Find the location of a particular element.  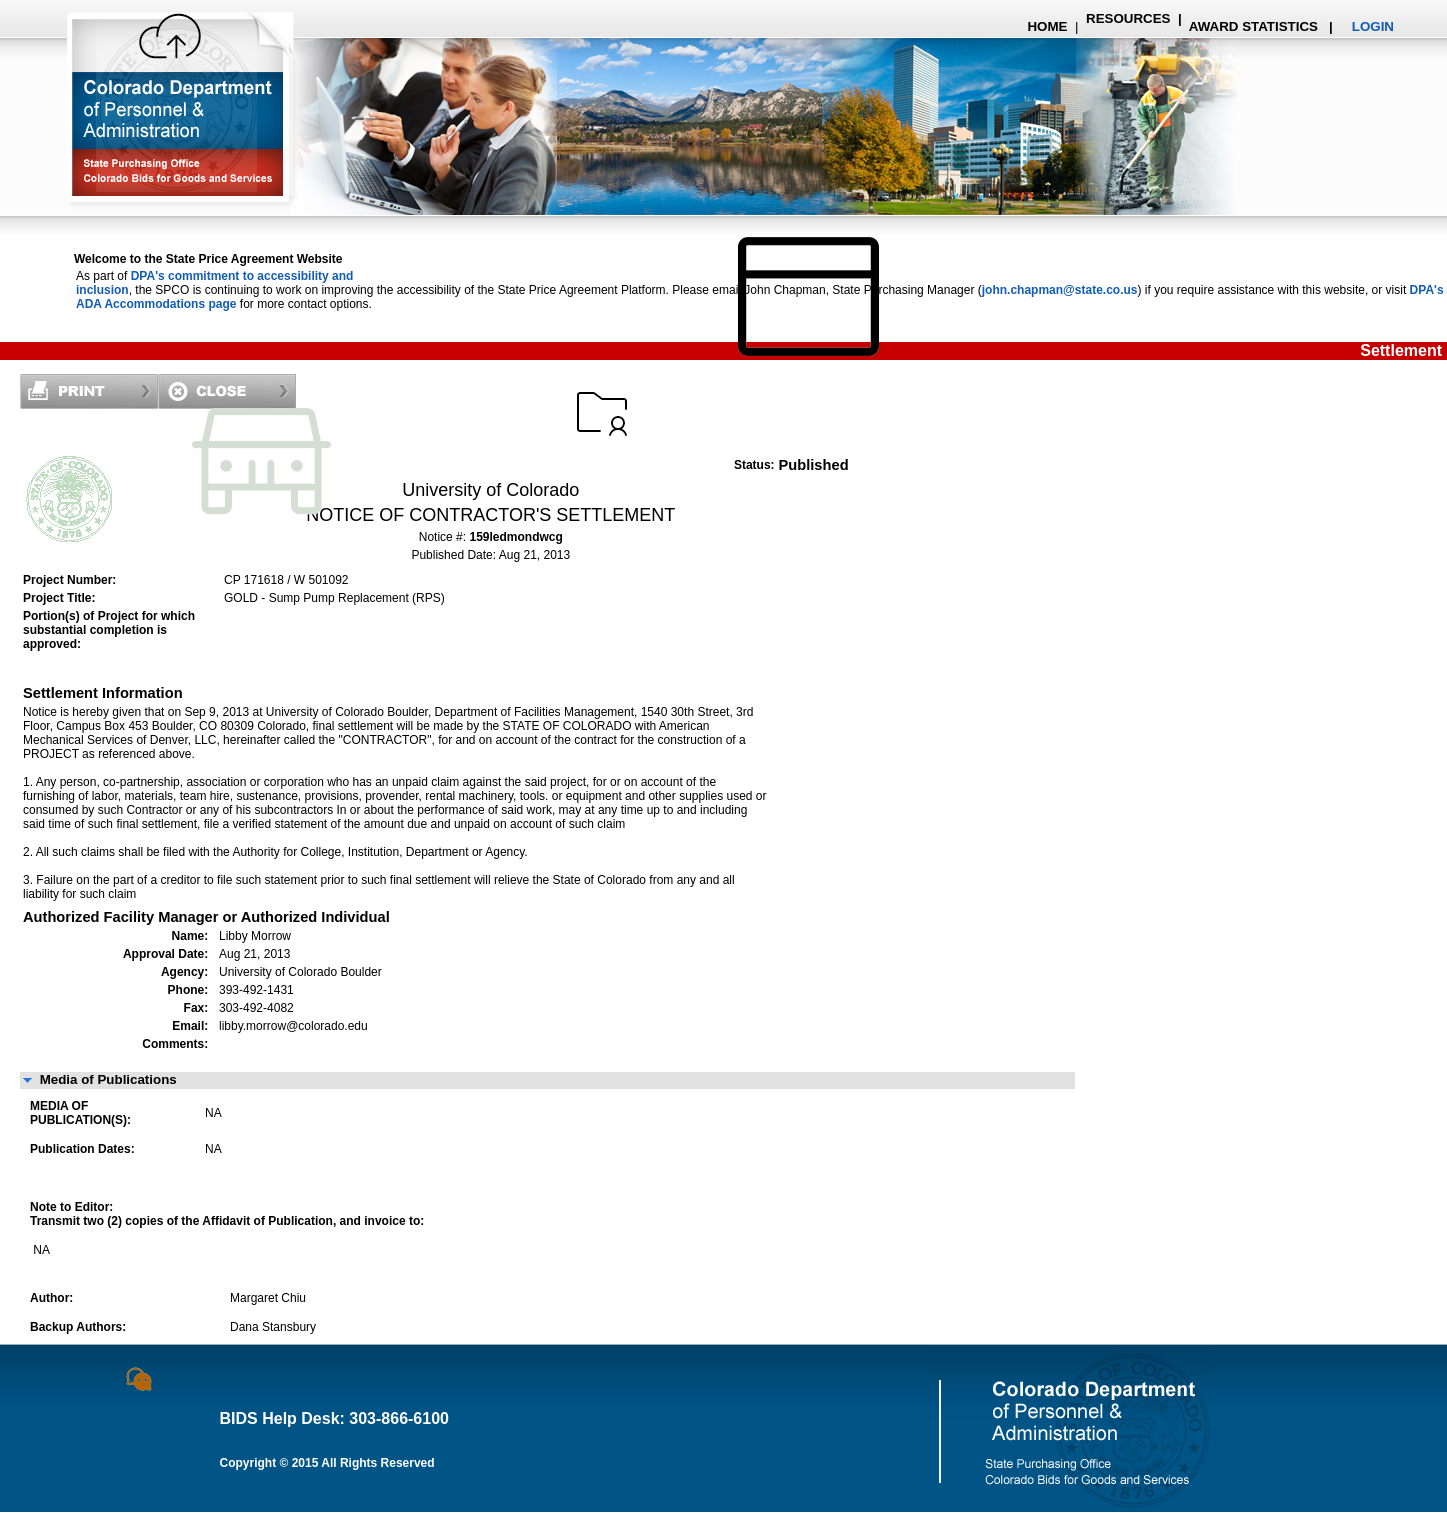

select jeep or off-road vehicle type is located at coordinates (261, 463).